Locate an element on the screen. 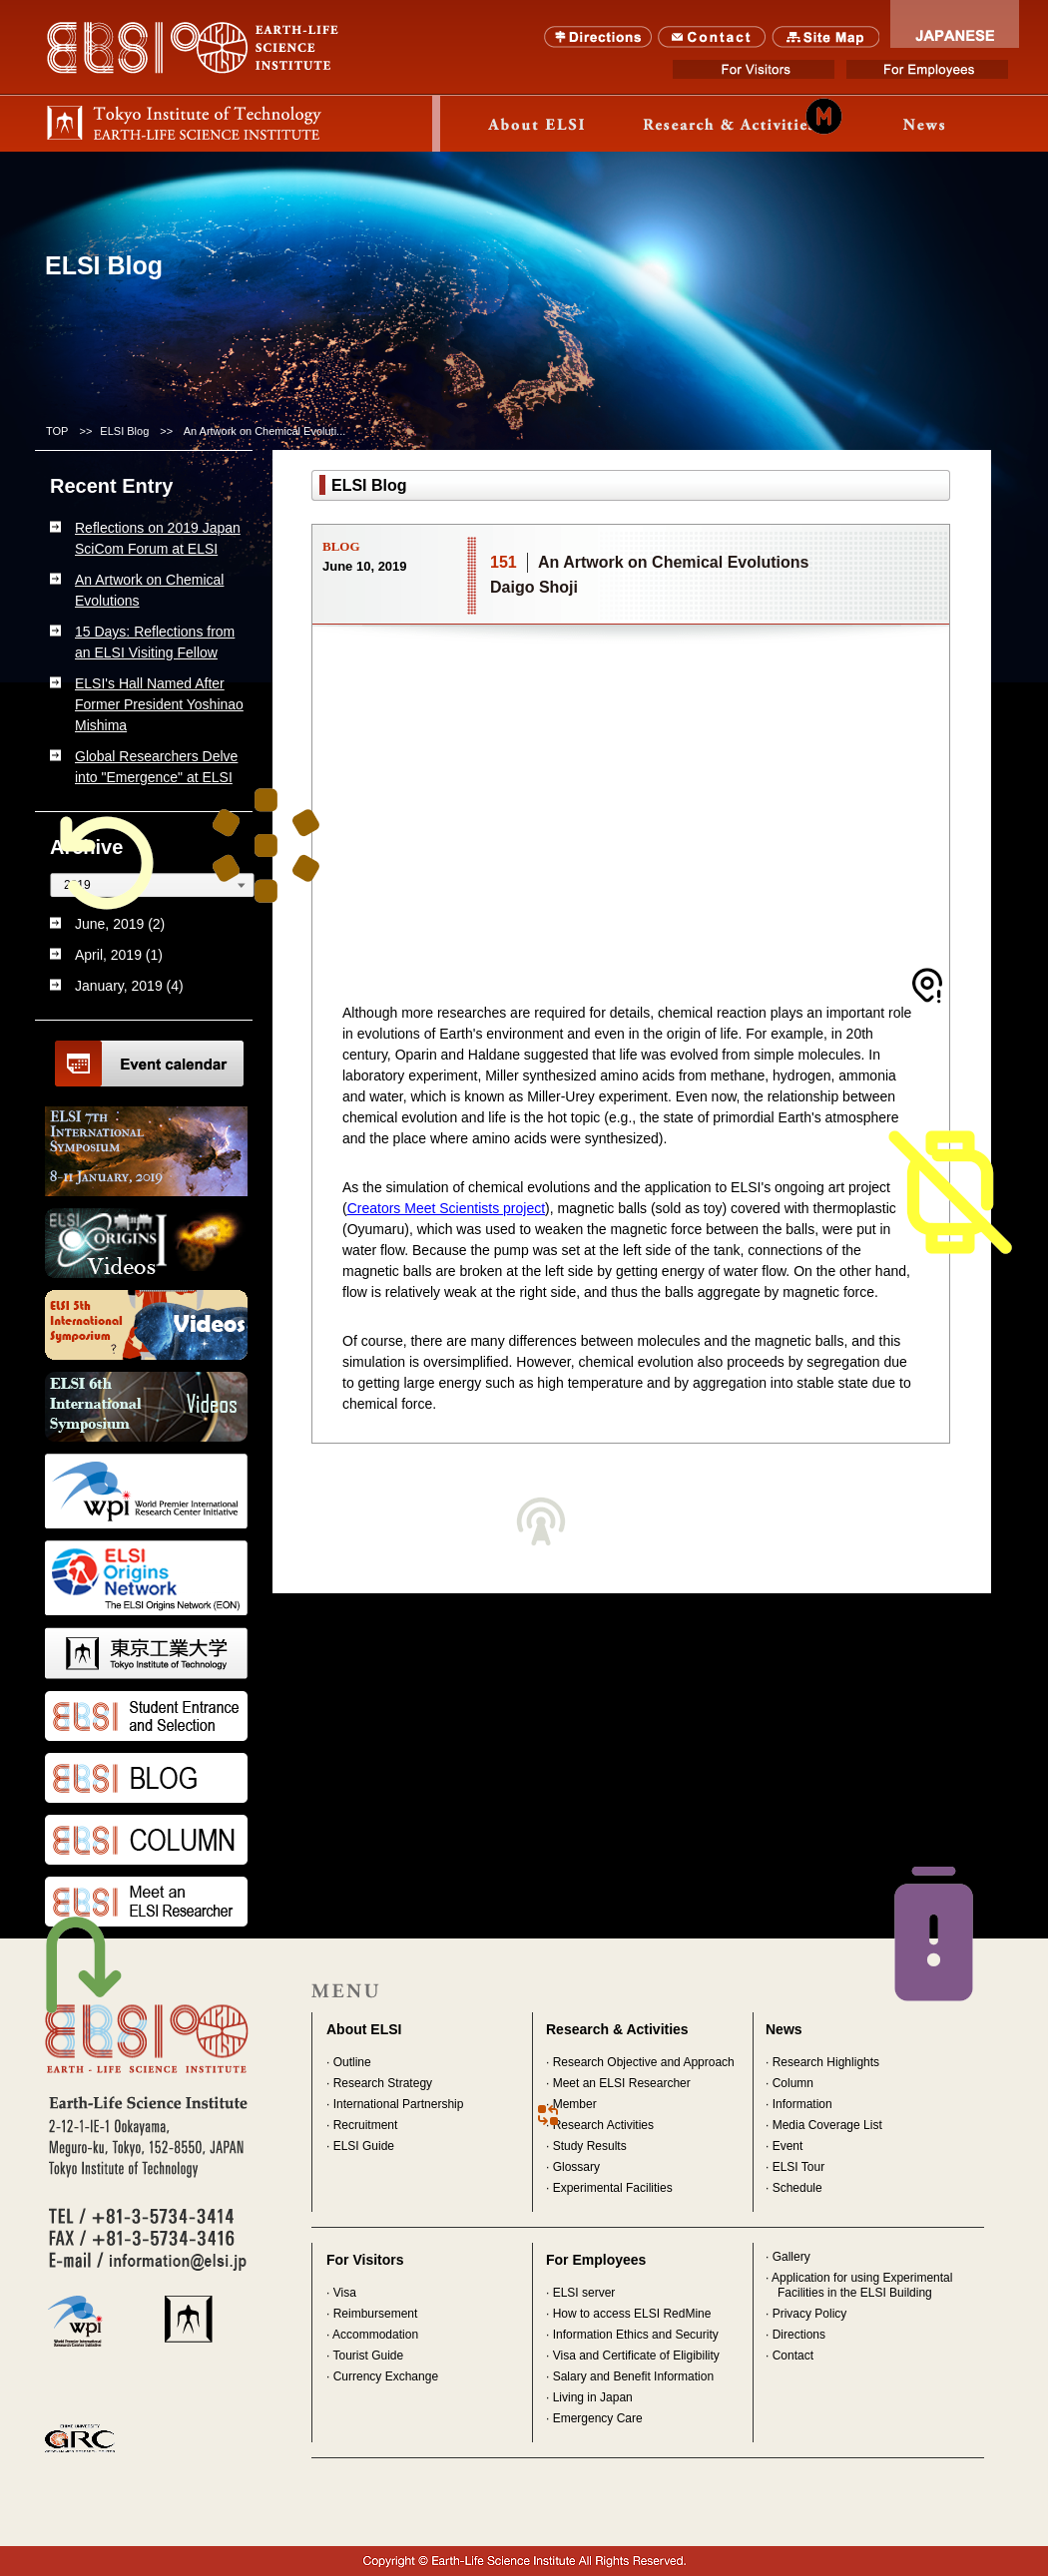 This screenshot has height=2576, width=1048. denodo brand logo is located at coordinates (265, 845).